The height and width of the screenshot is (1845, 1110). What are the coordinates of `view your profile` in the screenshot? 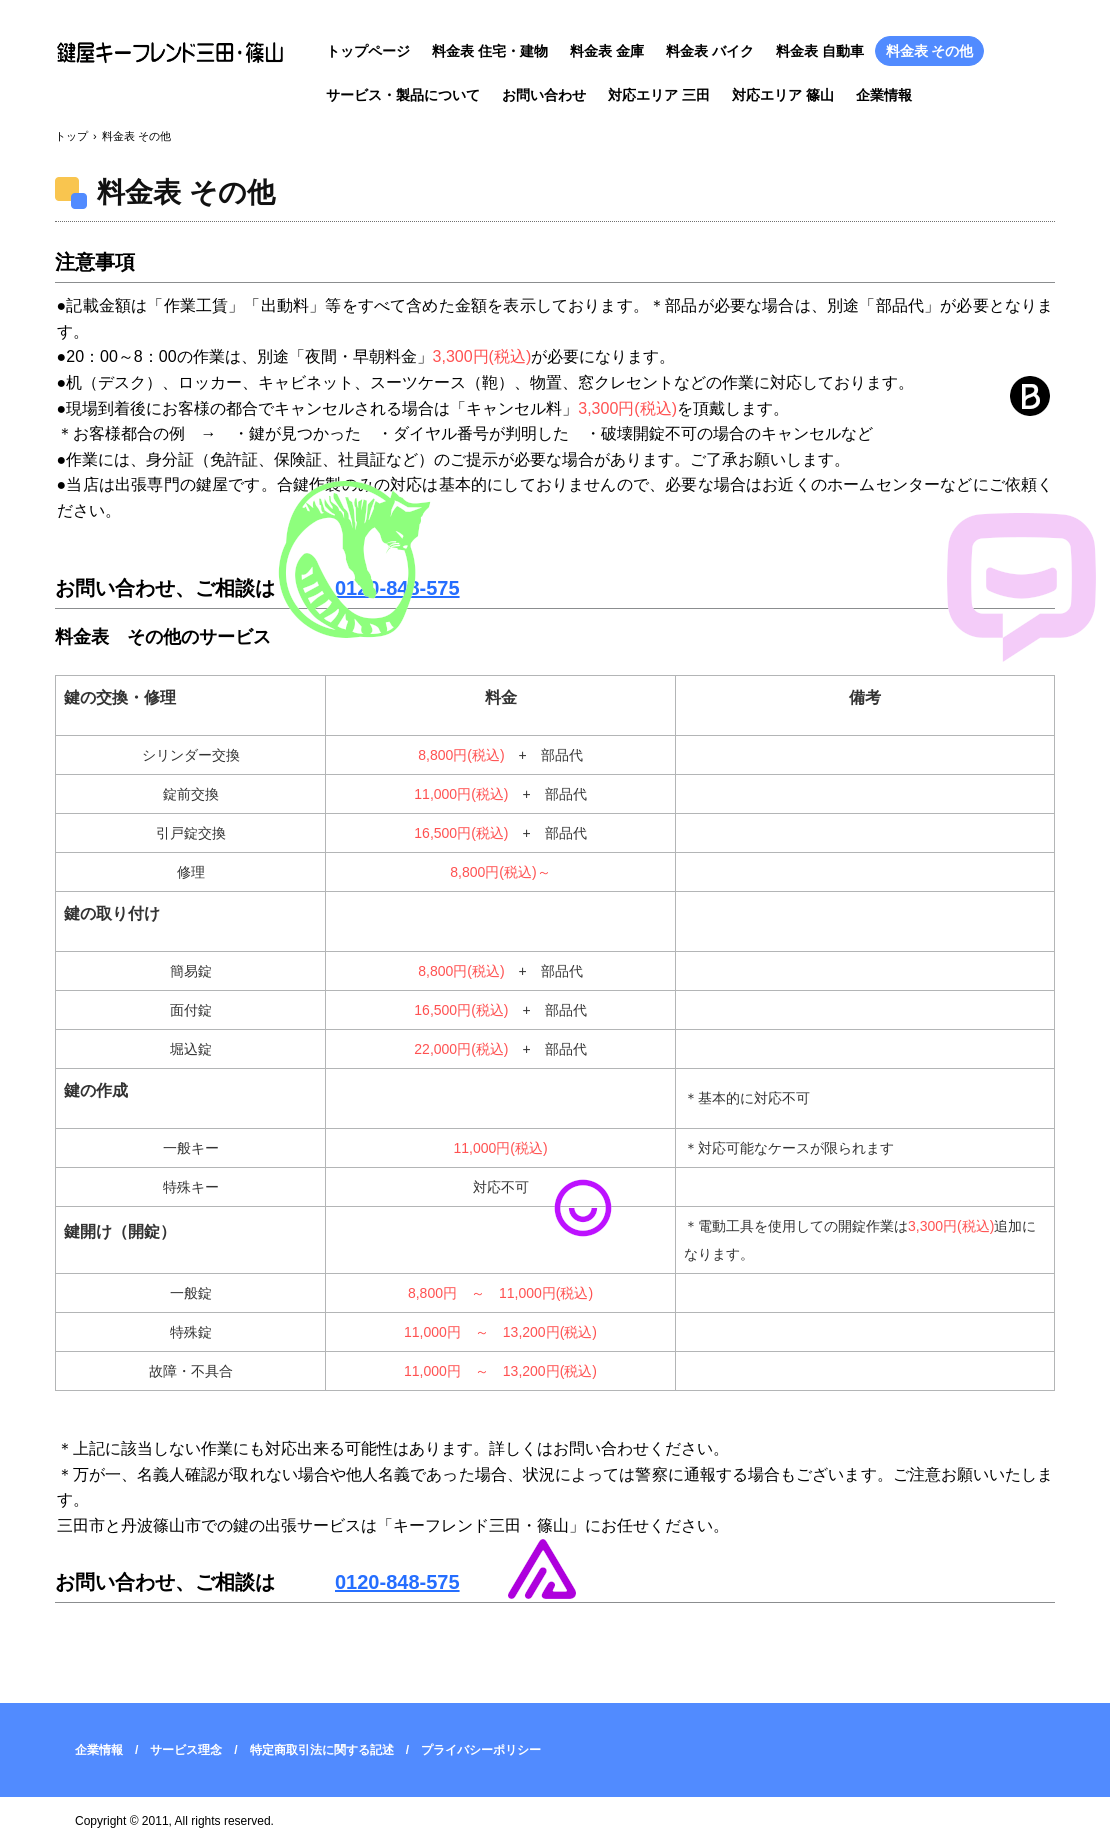 It's located at (583, 1208).